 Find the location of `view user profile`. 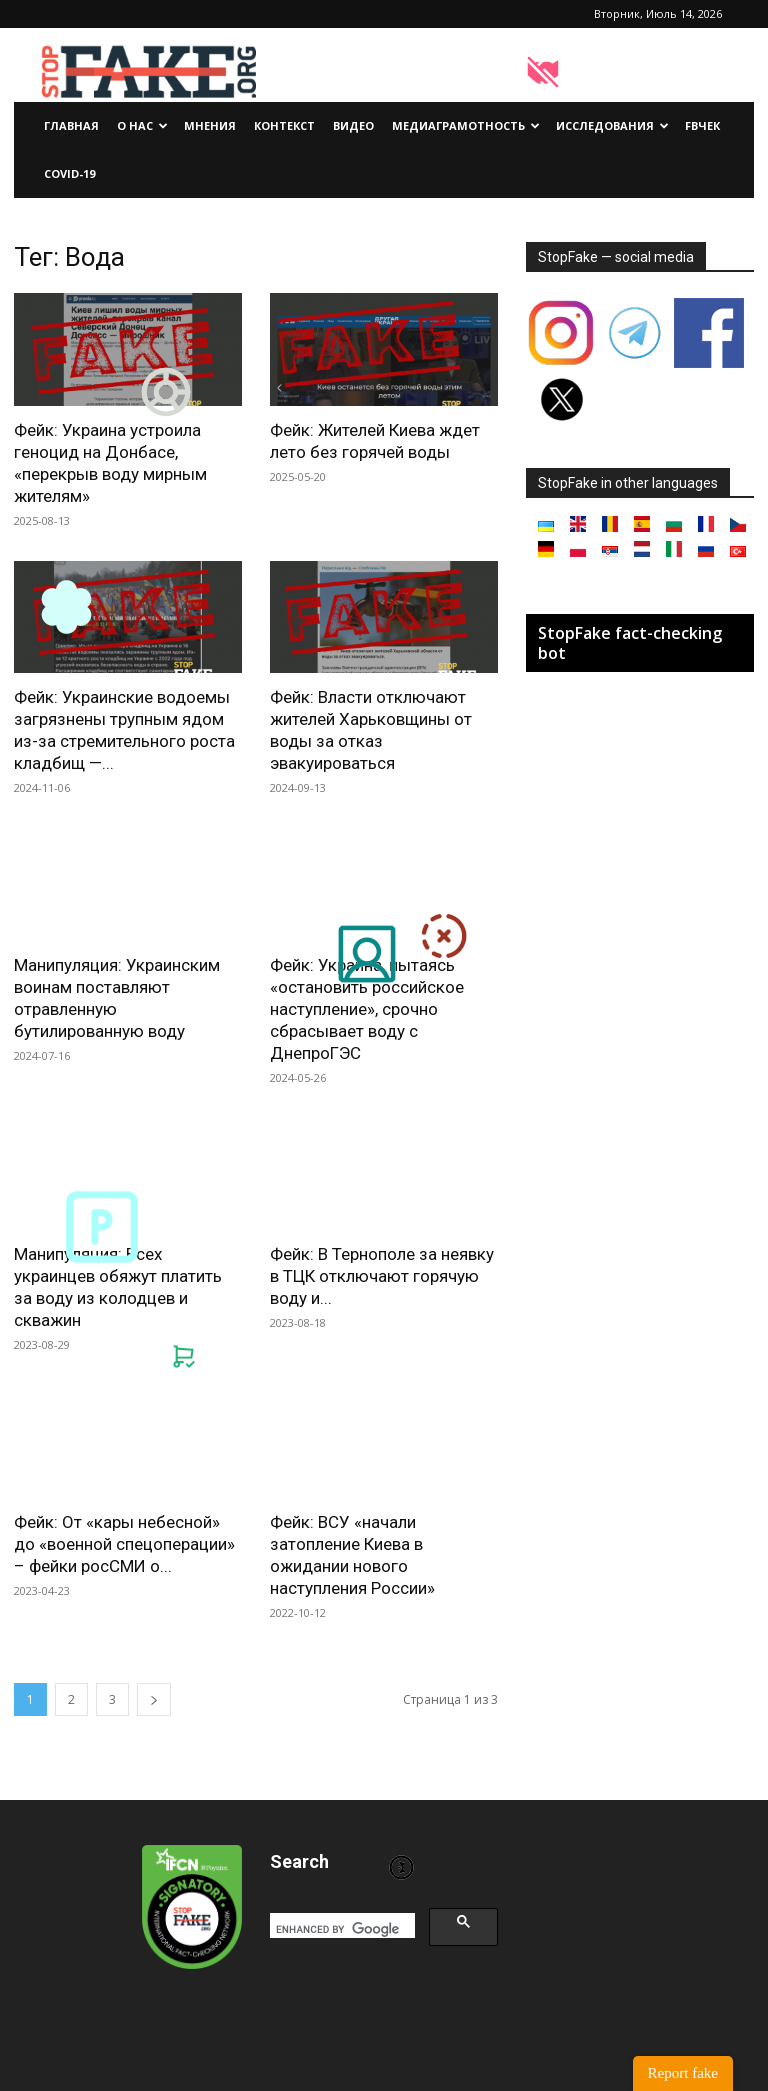

view user profile is located at coordinates (367, 954).